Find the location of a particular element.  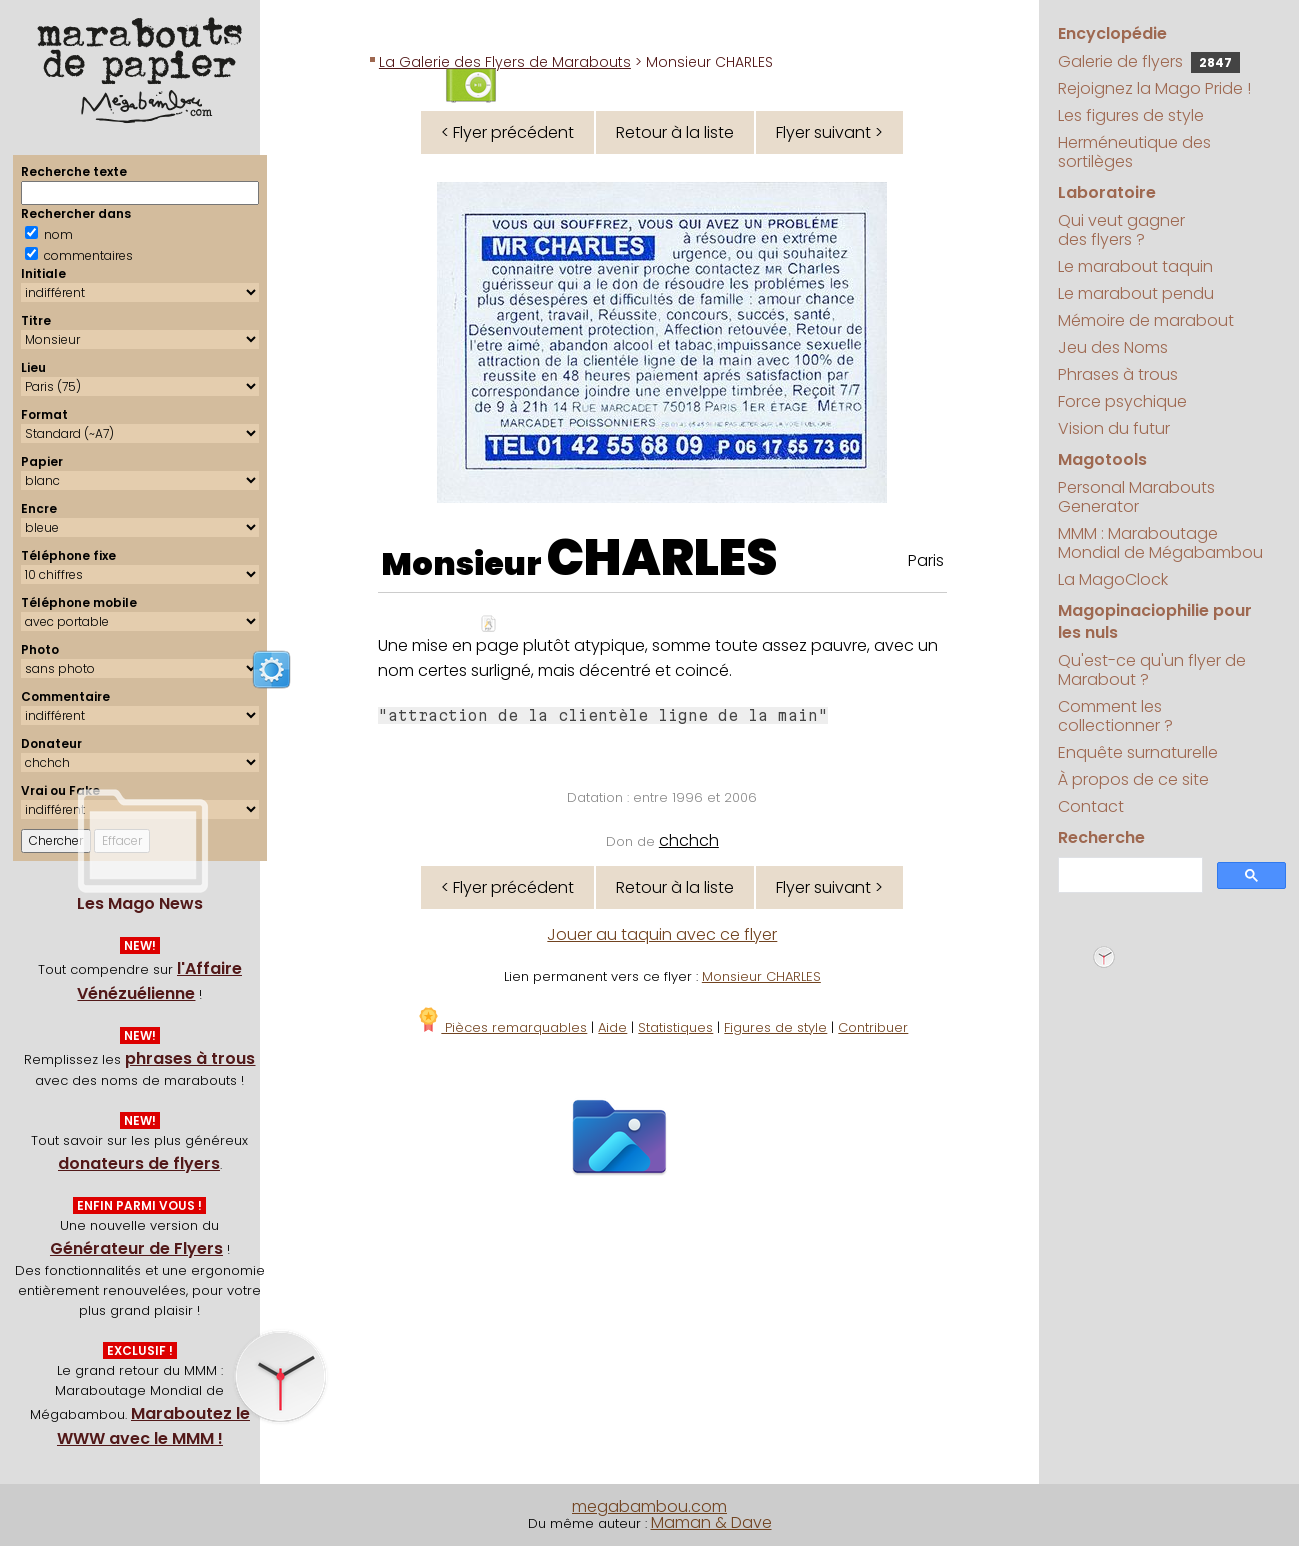

open default applications settings is located at coordinates (271, 669).